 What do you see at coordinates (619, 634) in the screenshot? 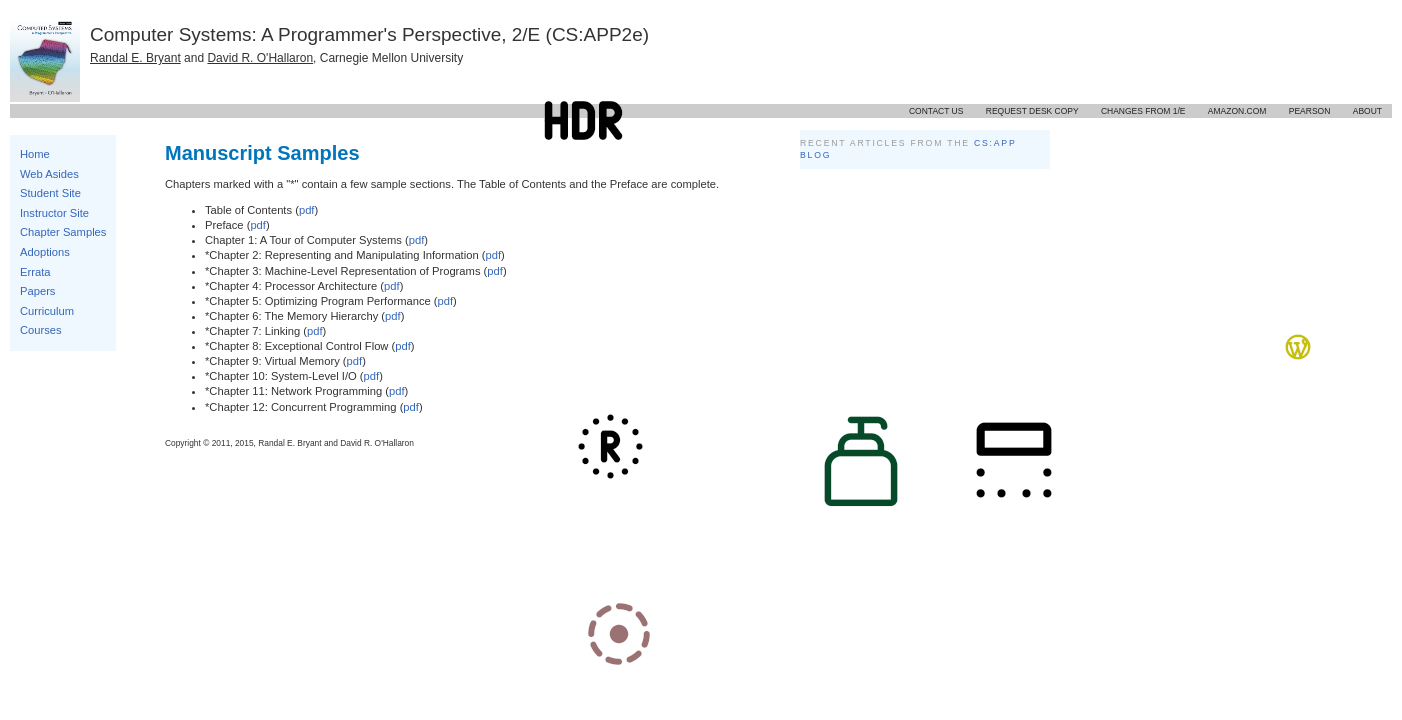
I see `apply tilt-shift blur effect to photo` at bounding box center [619, 634].